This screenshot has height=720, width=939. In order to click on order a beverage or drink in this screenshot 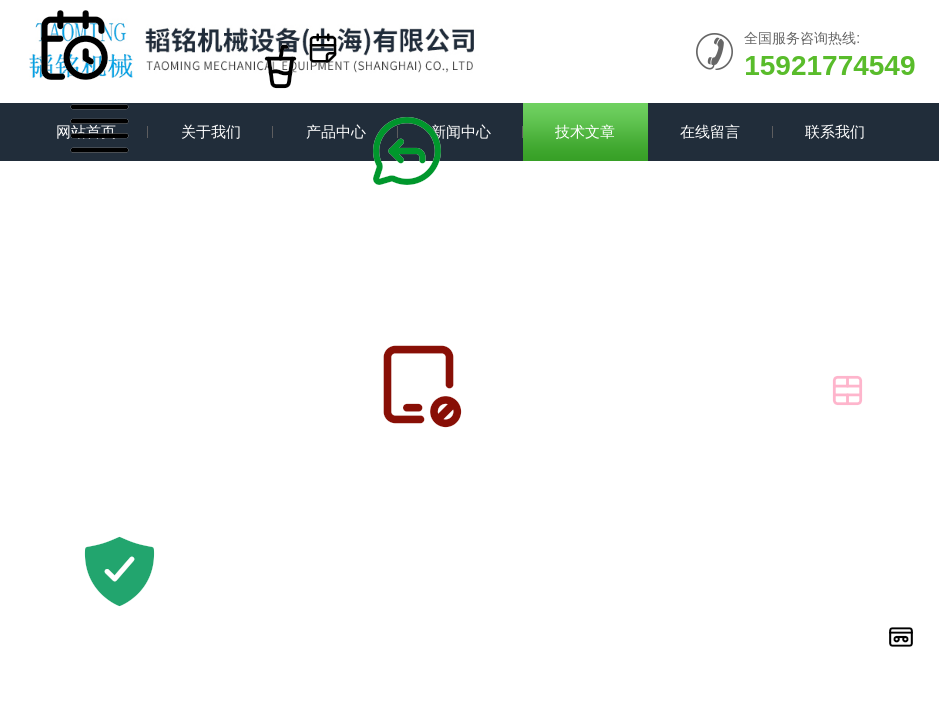, I will do `click(280, 66)`.